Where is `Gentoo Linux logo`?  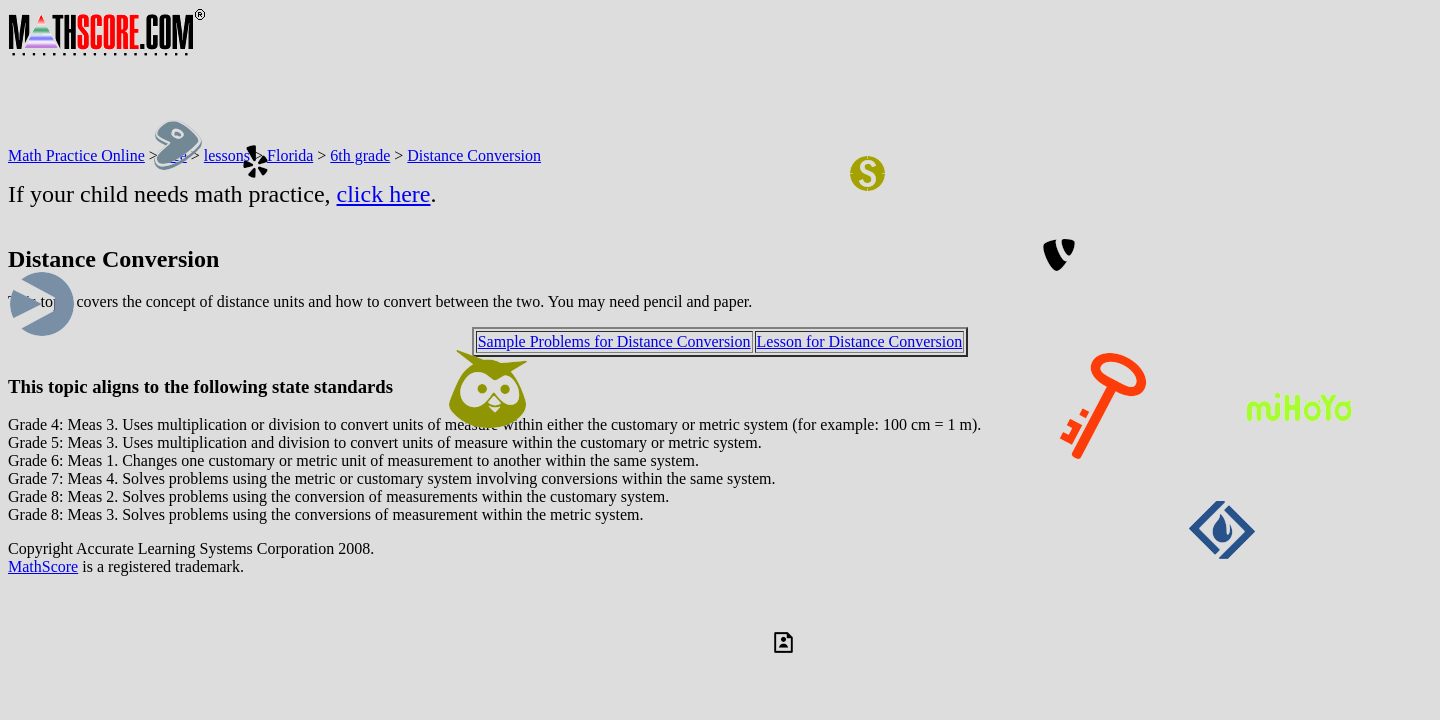 Gentoo Linux logo is located at coordinates (178, 145).